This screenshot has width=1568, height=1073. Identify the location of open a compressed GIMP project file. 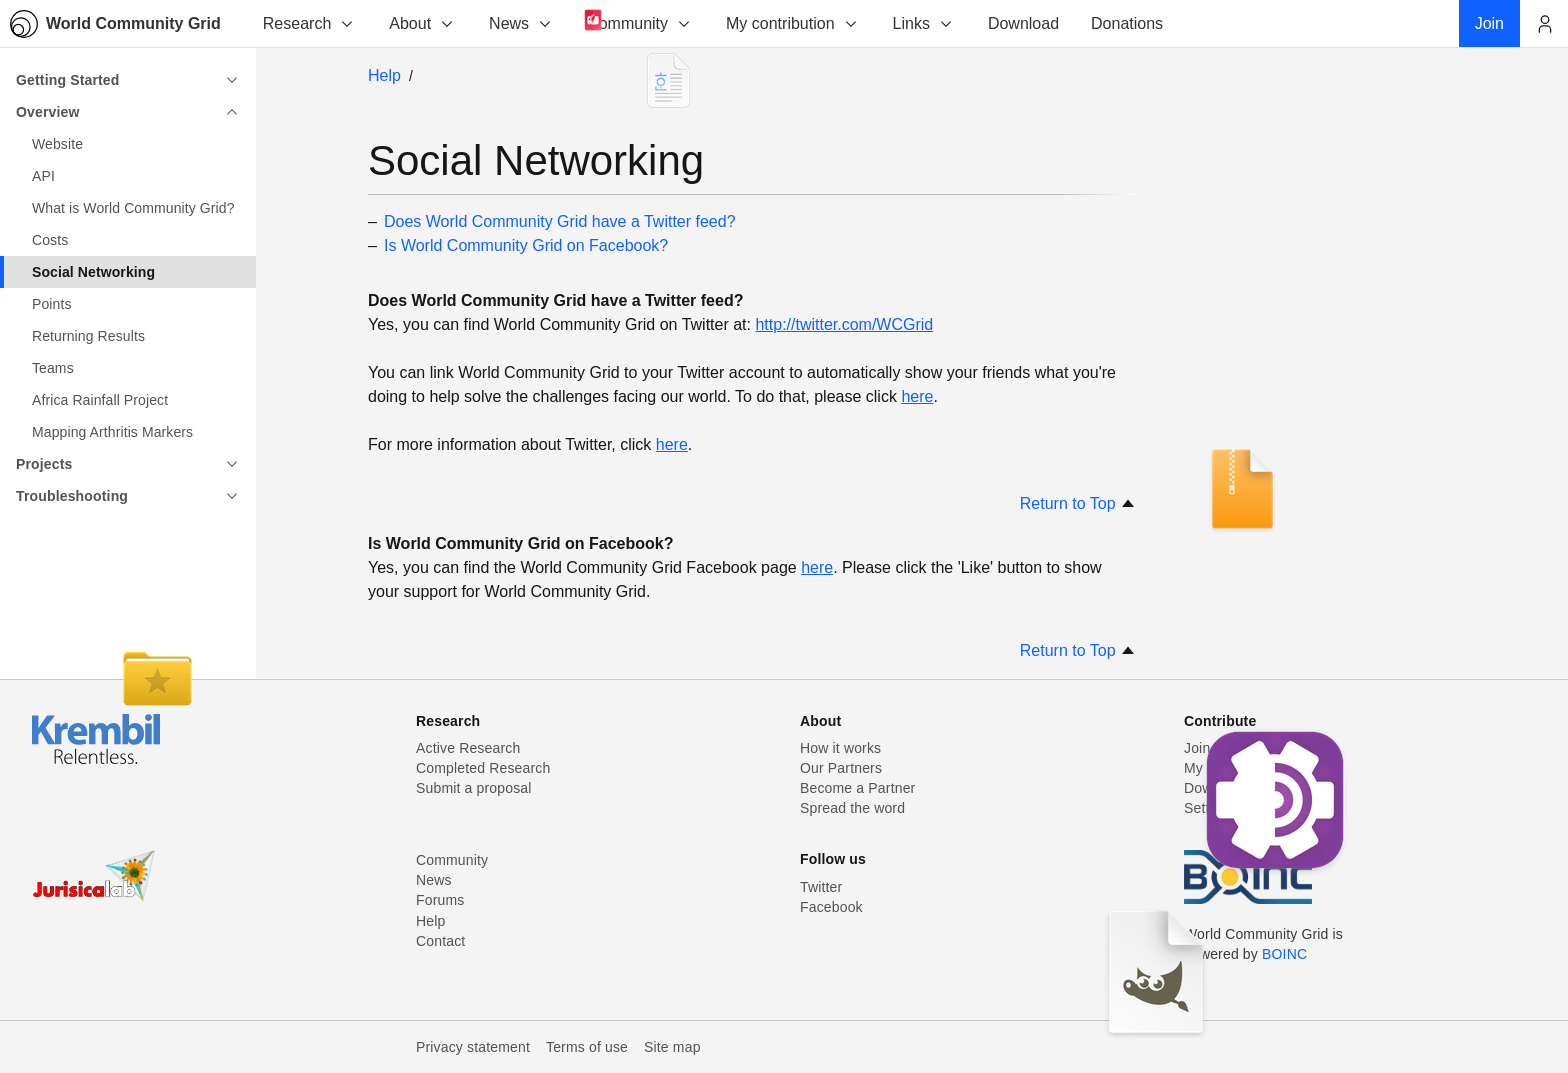
(1156, 974).